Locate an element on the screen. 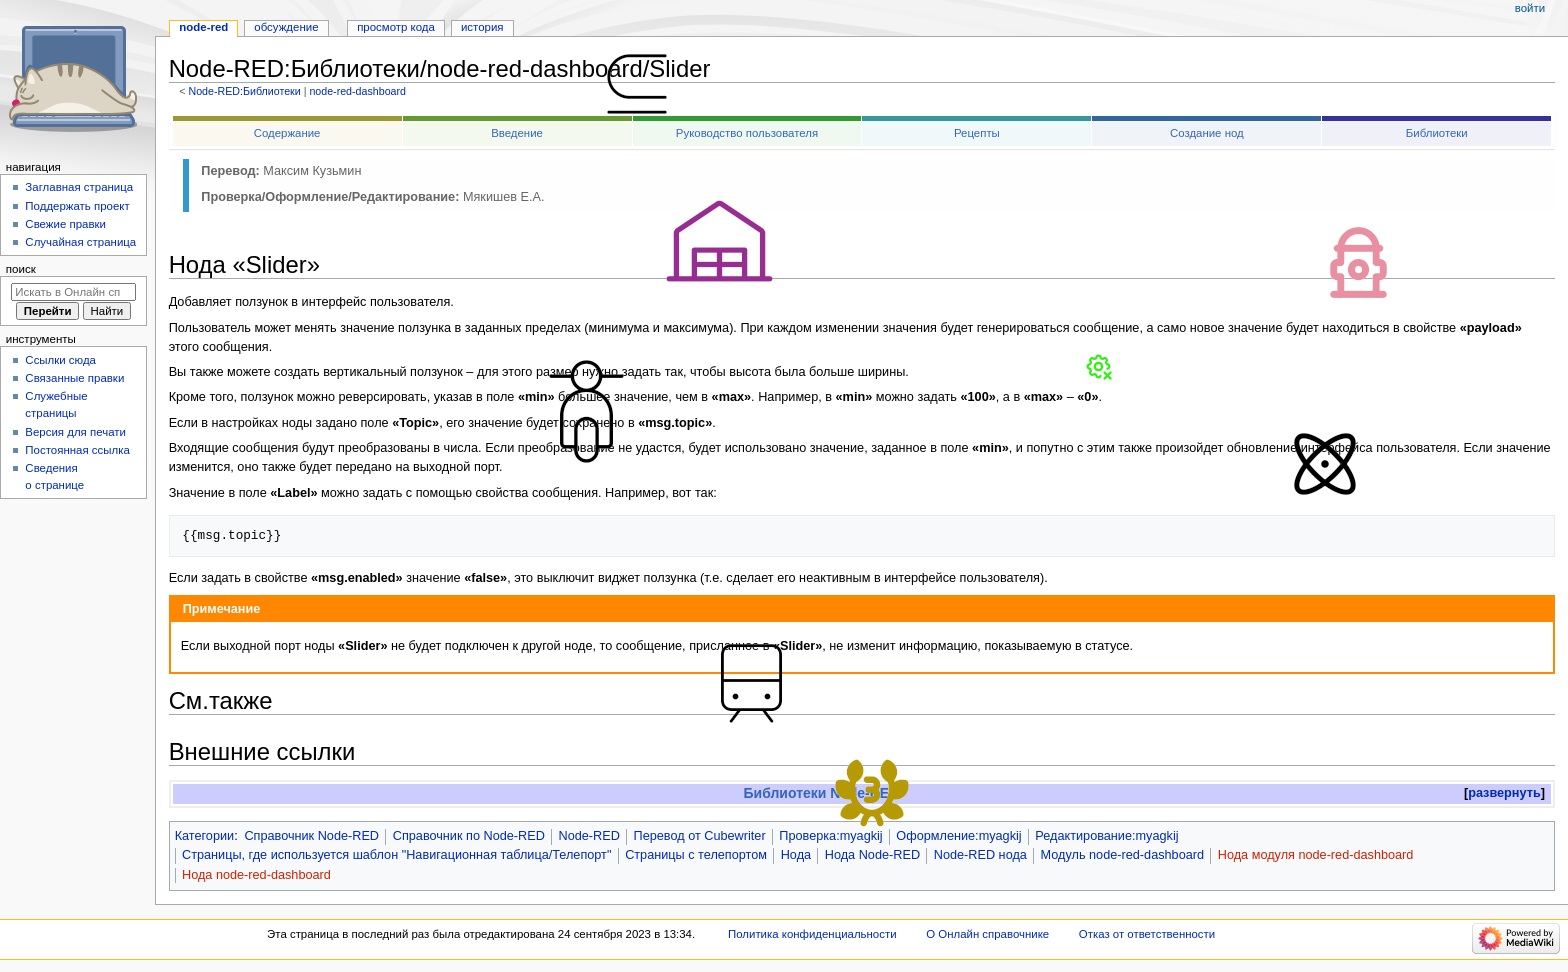 This screenshot has width=1568, height=972. access garage or parking settings is located at coordinates (719, 246).